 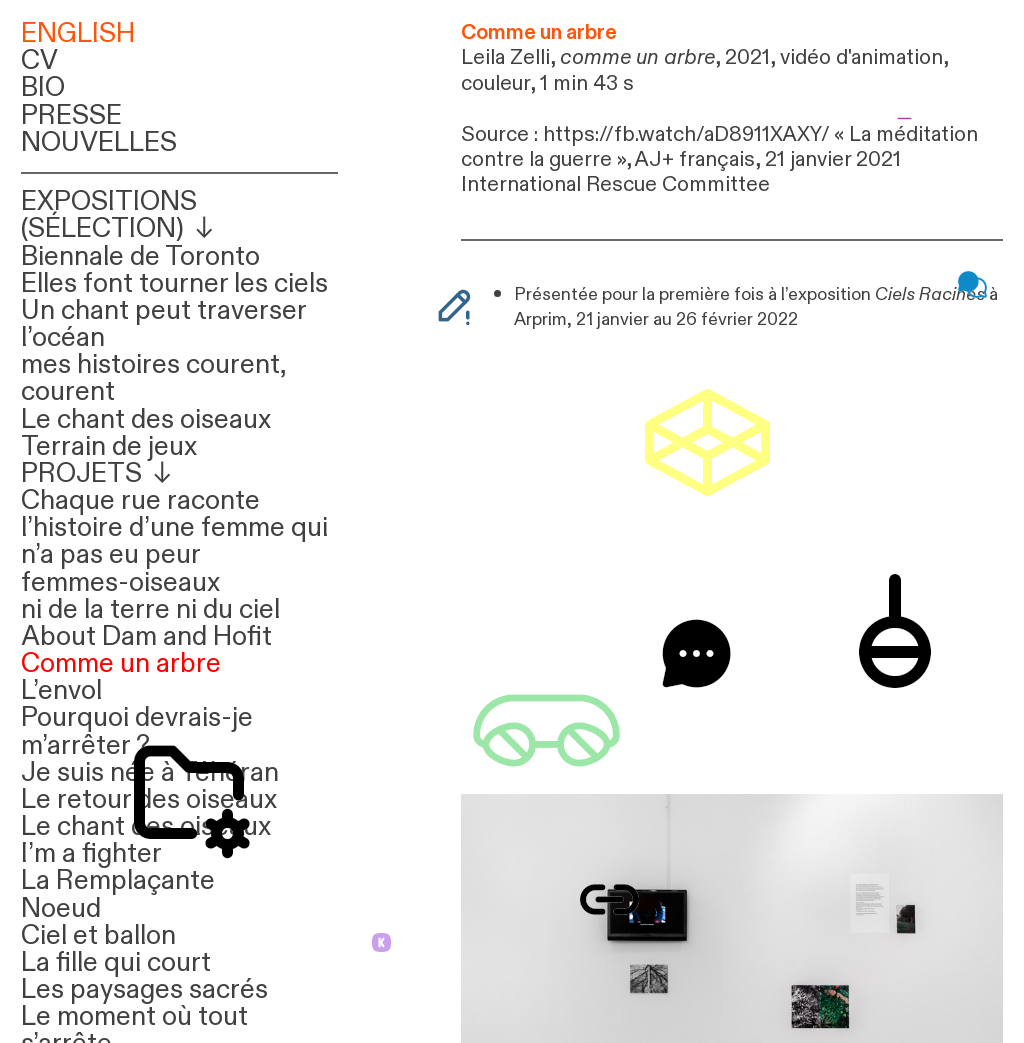 I want to click on access folder settings, so click(x=189, y=795).